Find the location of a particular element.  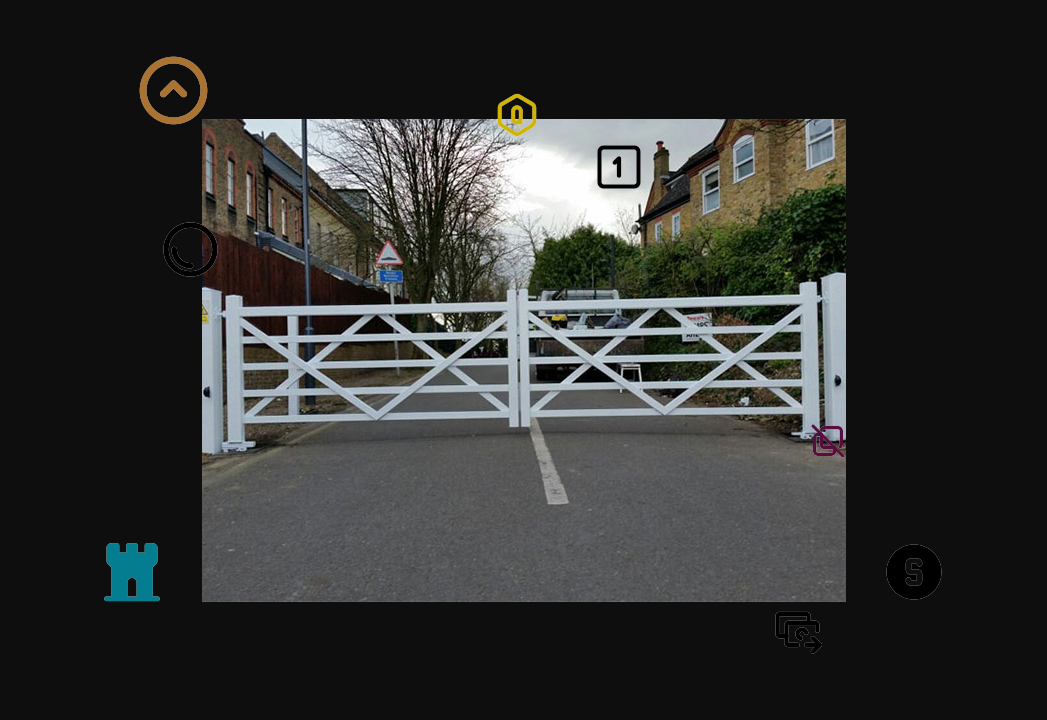

disable layer view is located at coordinates (828, 441).